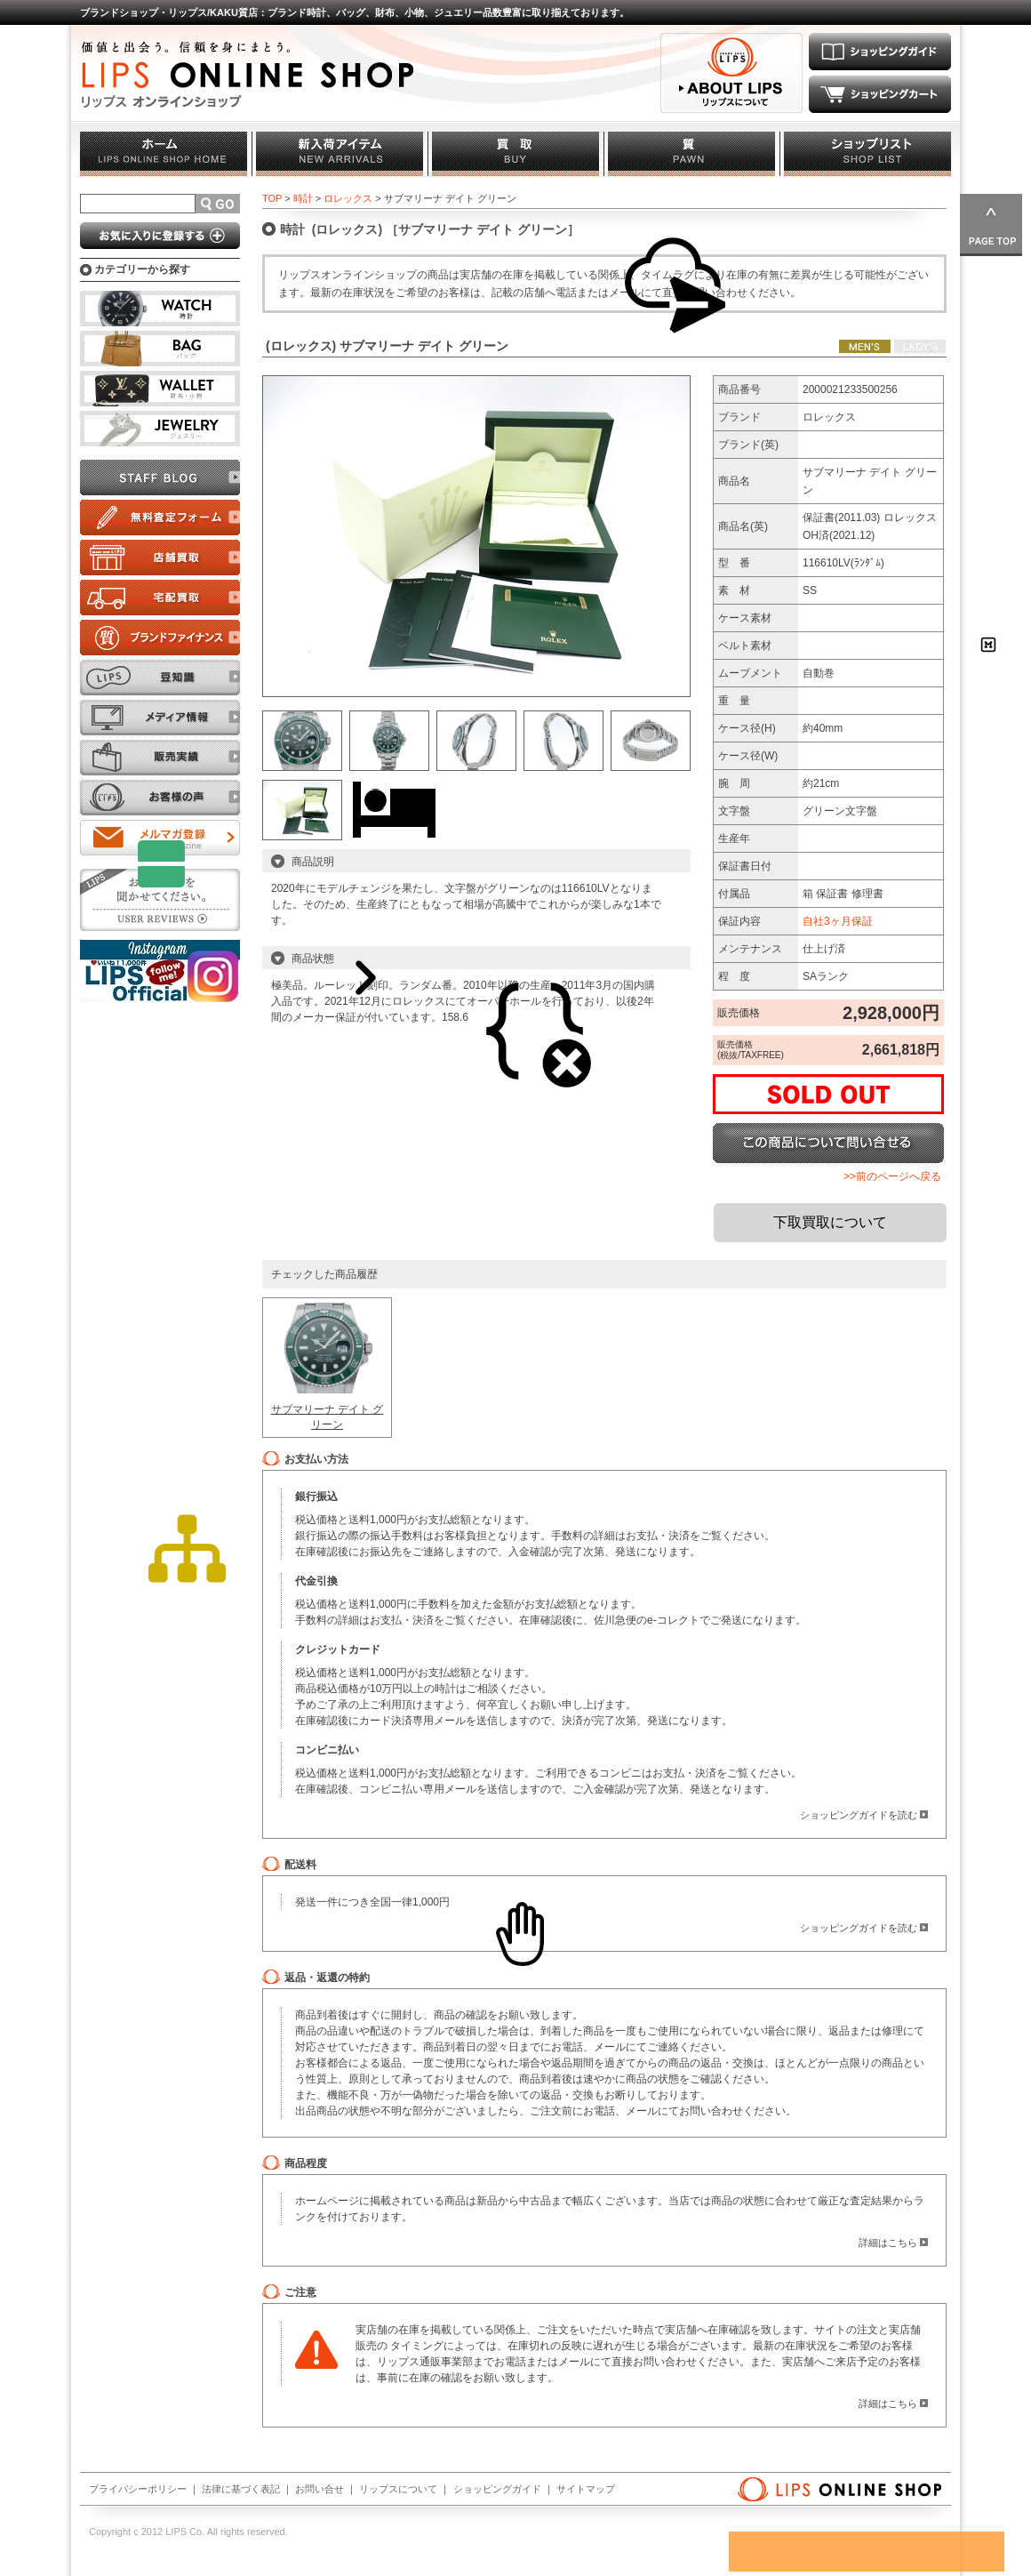 This screenshot has height=2576, width=1031. I want to click on indicates a syntax error with mismatched brackets, so click(534, 1031).